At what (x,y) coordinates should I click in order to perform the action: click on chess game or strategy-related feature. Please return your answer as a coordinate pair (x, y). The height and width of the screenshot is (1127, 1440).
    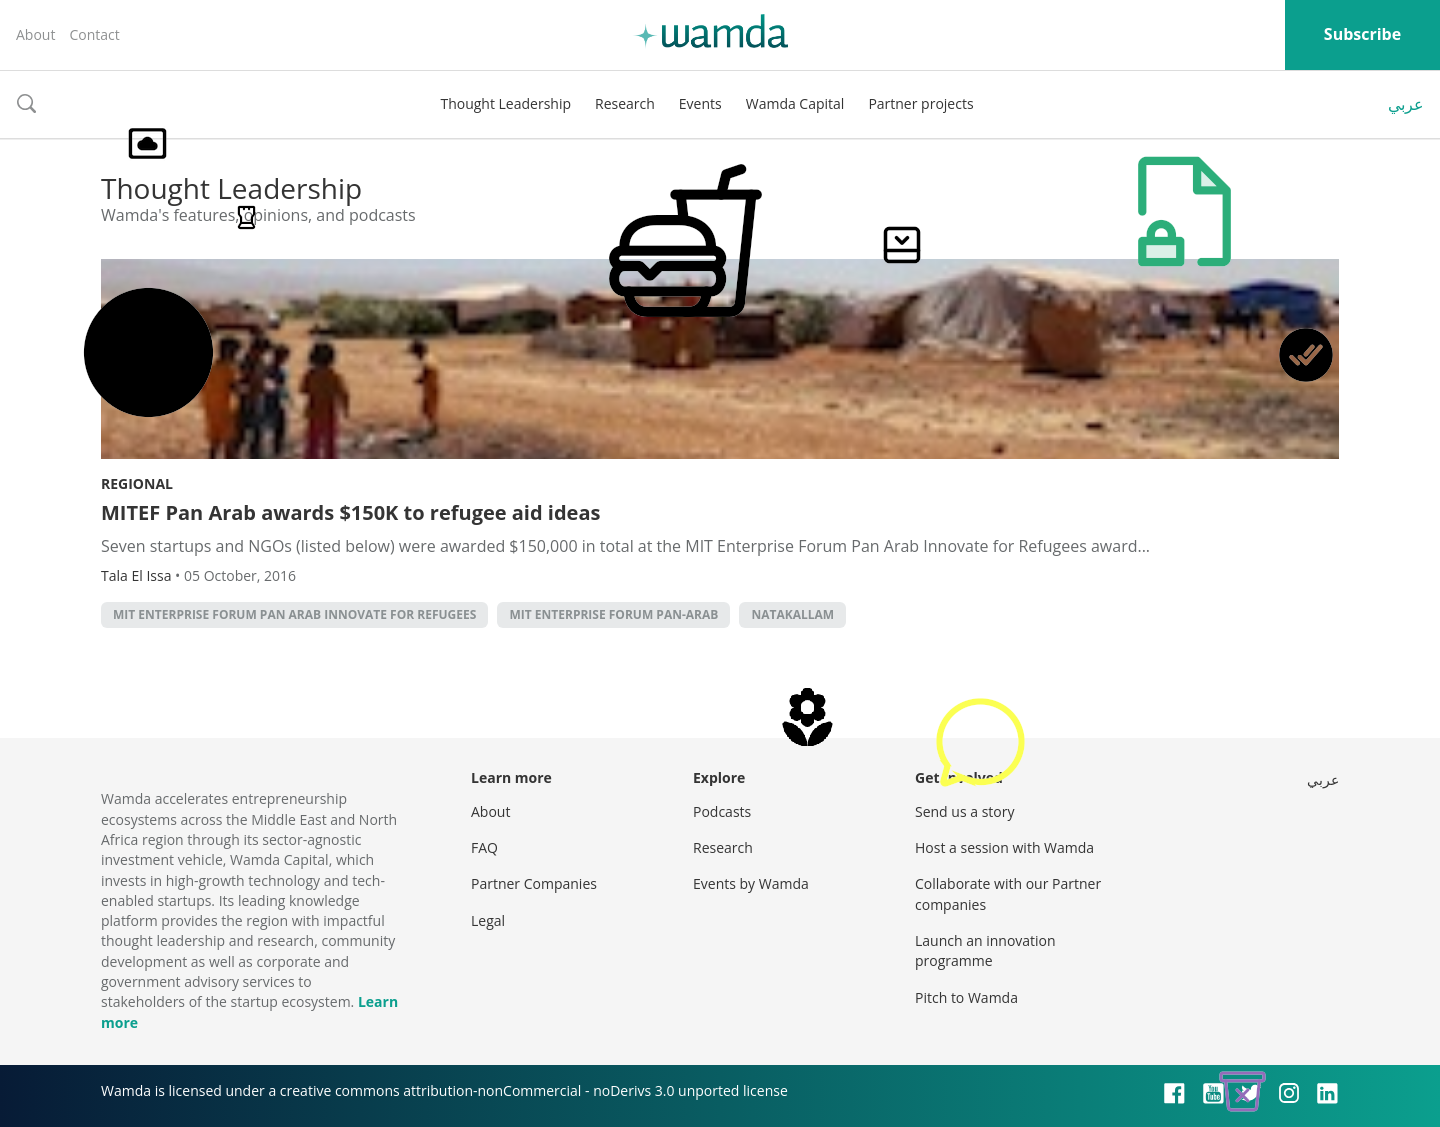
    Looking at the image, I should click on (246, 217).